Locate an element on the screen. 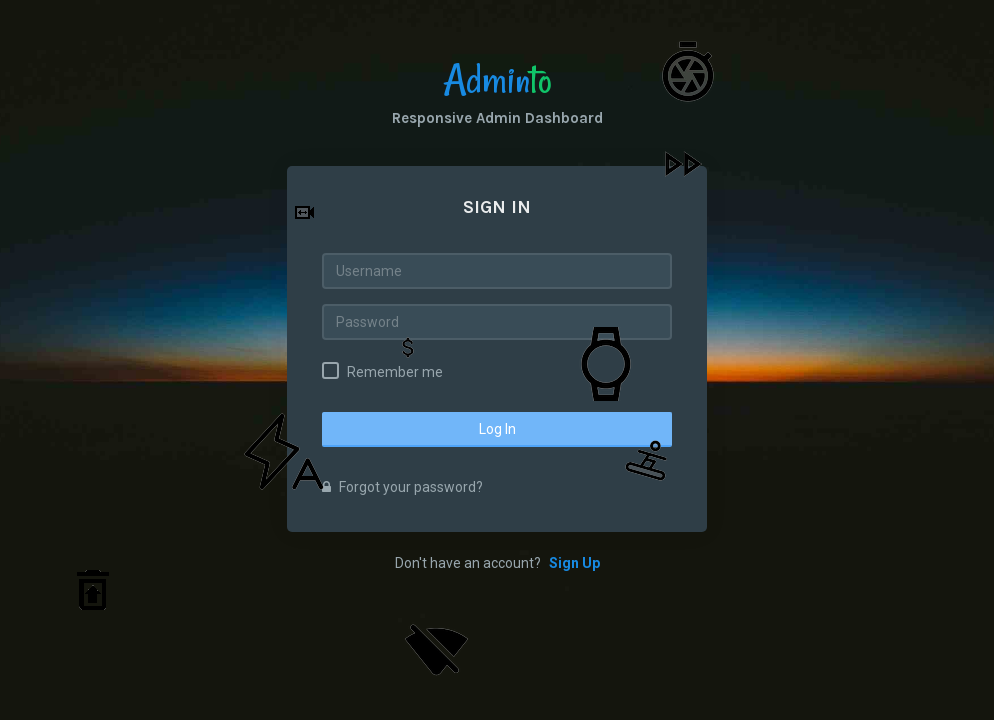 Image resolution: width=994 pixels, height=720 pixels. skip forward in media playback is located at coordinates (682, 164).